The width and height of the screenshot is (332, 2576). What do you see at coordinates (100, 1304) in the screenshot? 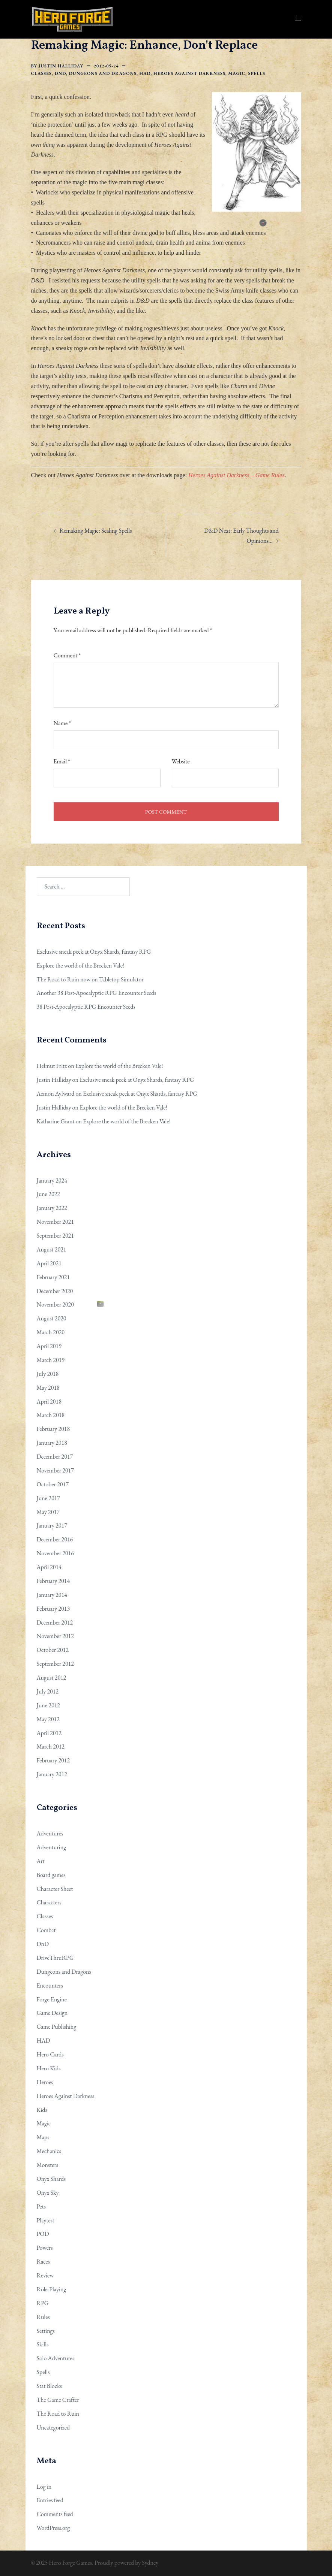
I see `open file manager application` at bounding box center [100, 1304].